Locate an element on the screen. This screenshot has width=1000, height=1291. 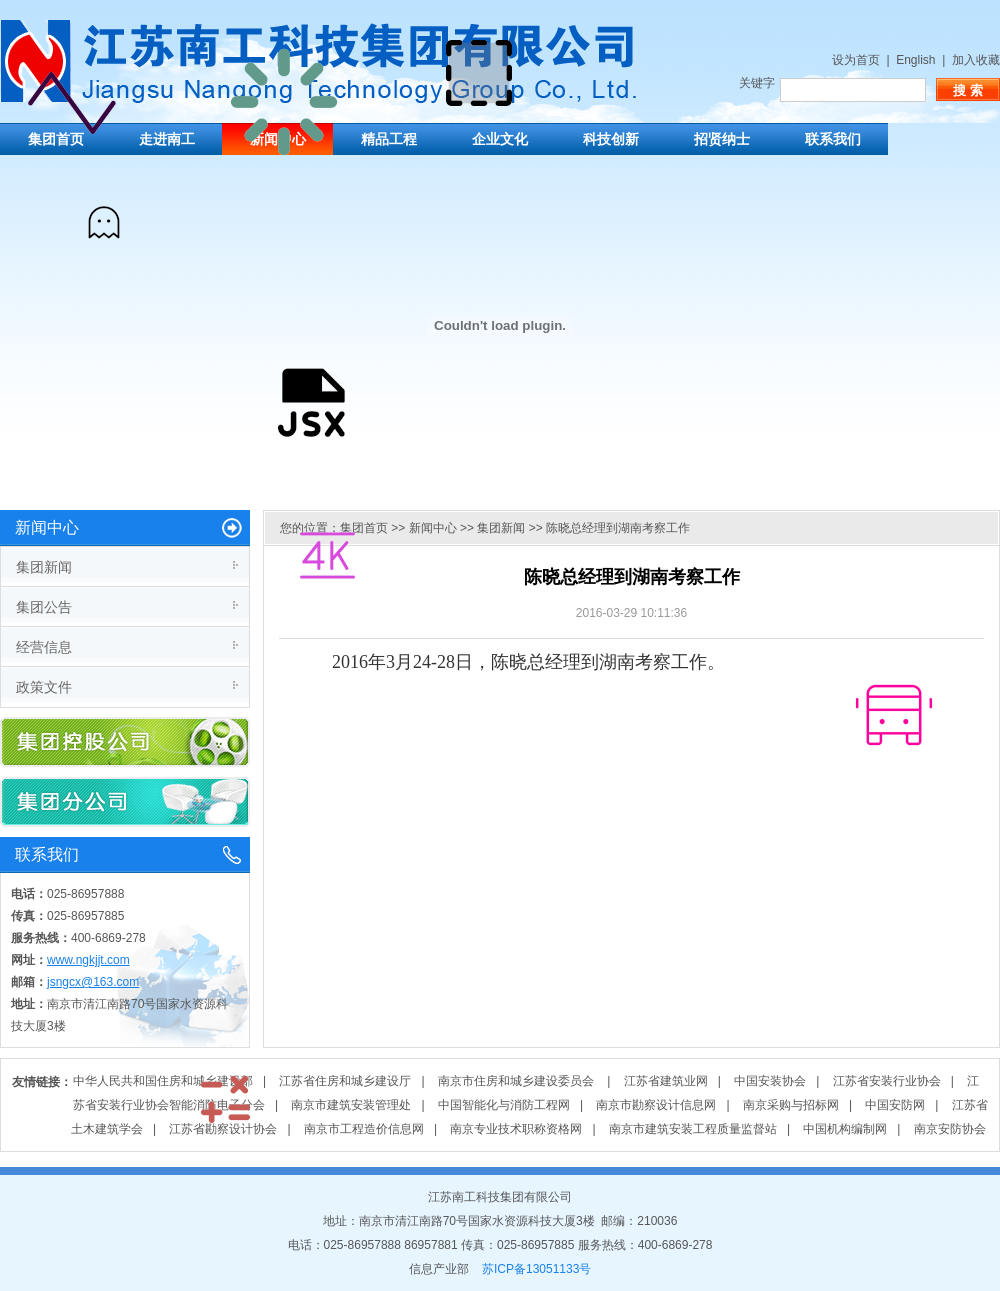
indicates content is loading is located at coordinates (284, 102).